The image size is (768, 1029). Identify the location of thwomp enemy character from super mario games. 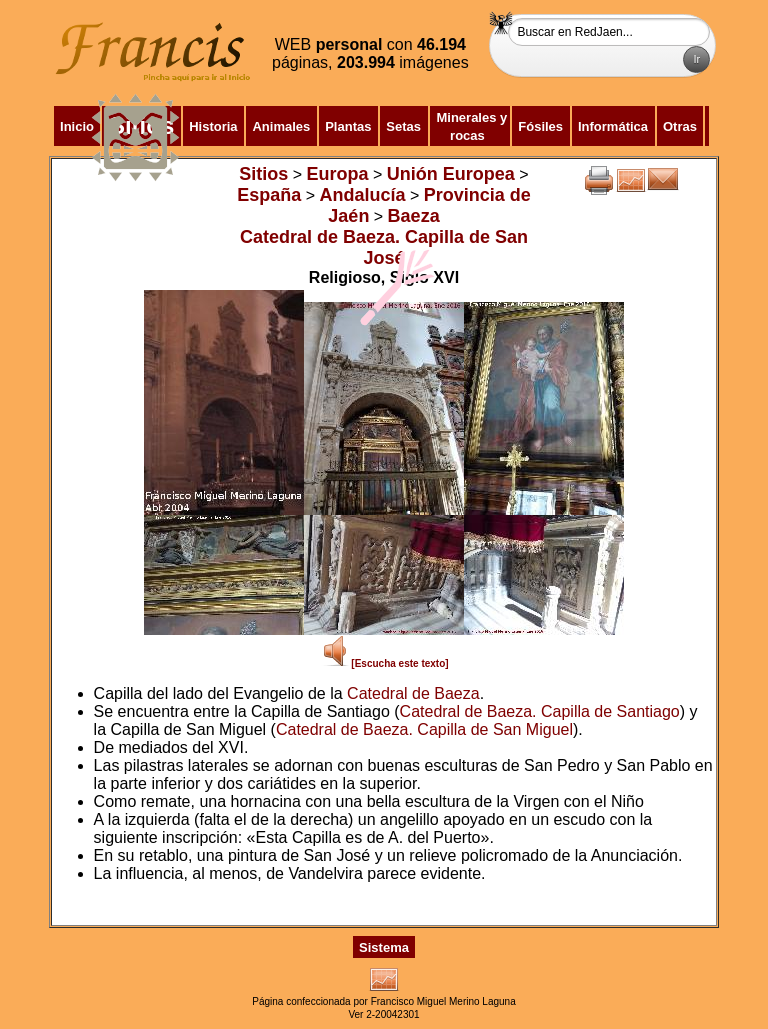
(135, 137).